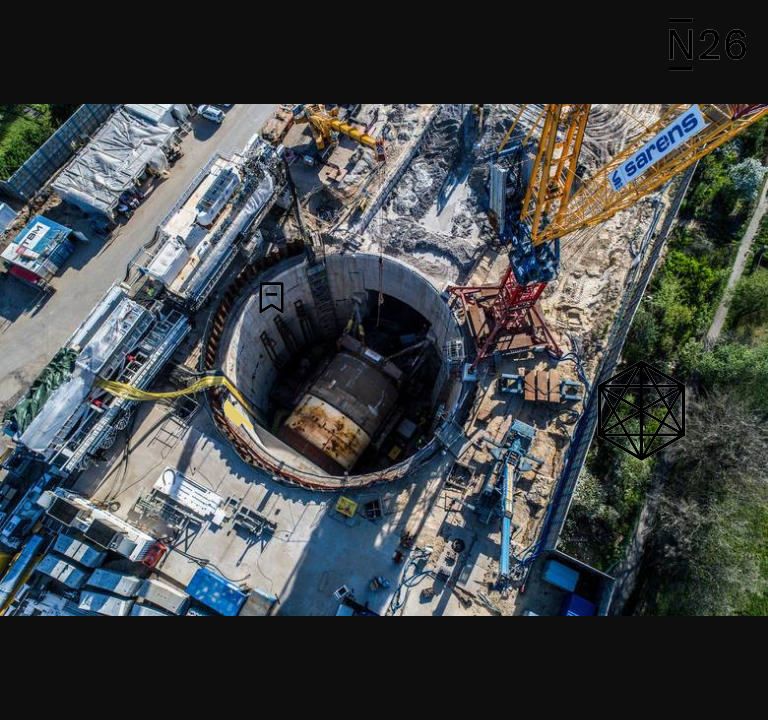 The height and width of the screenshot is (720, 768). What do you see at coordinates (641, 410) in the screenshot?
I see `OpenJS Foundation logo` at bounding box center [641, 410].